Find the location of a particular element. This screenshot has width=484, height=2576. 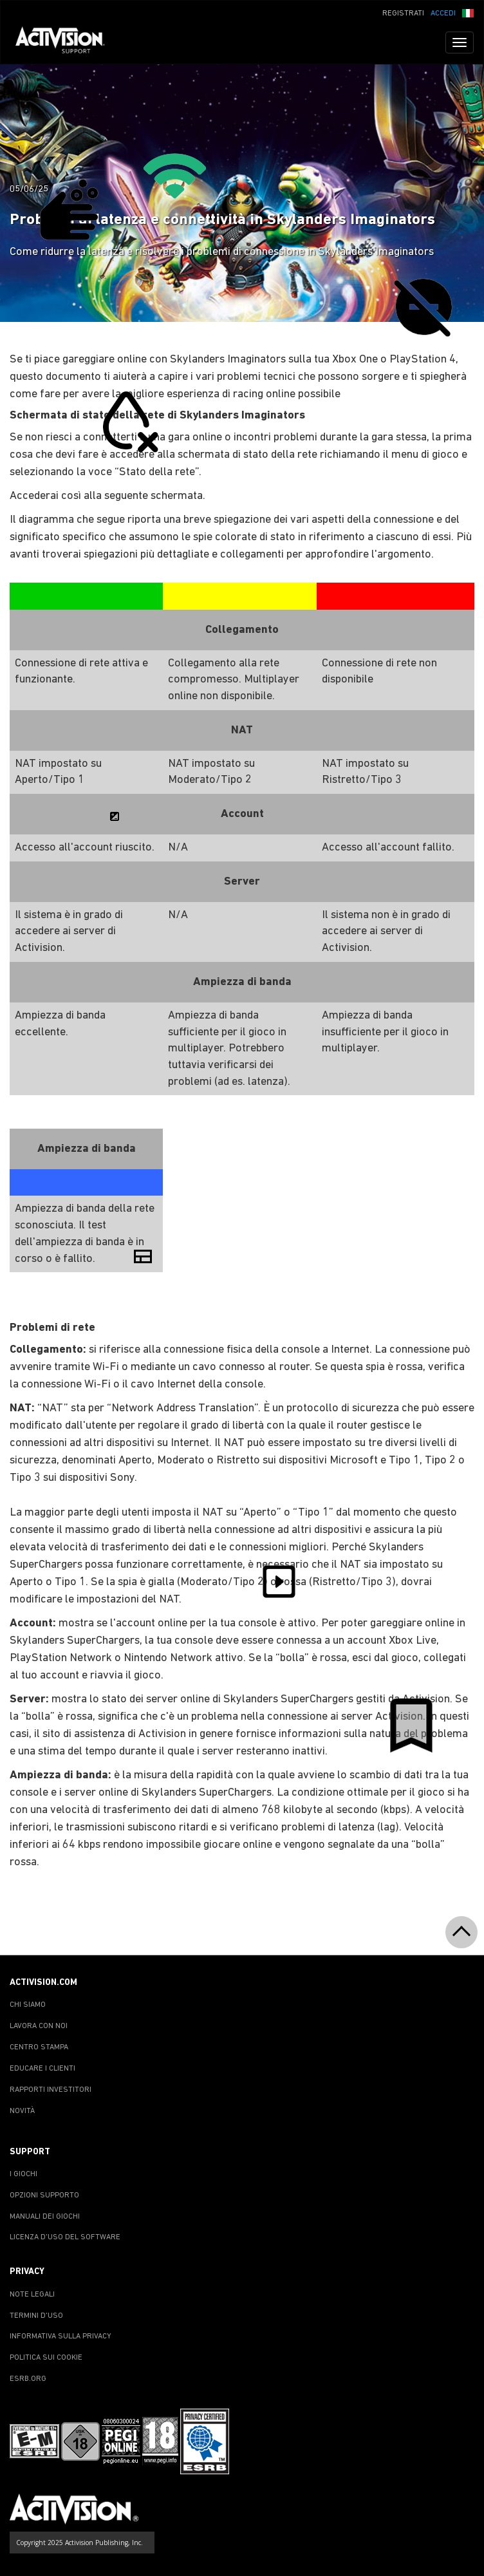

disable water or liquid-related feature is located at coordinates (126, 420).